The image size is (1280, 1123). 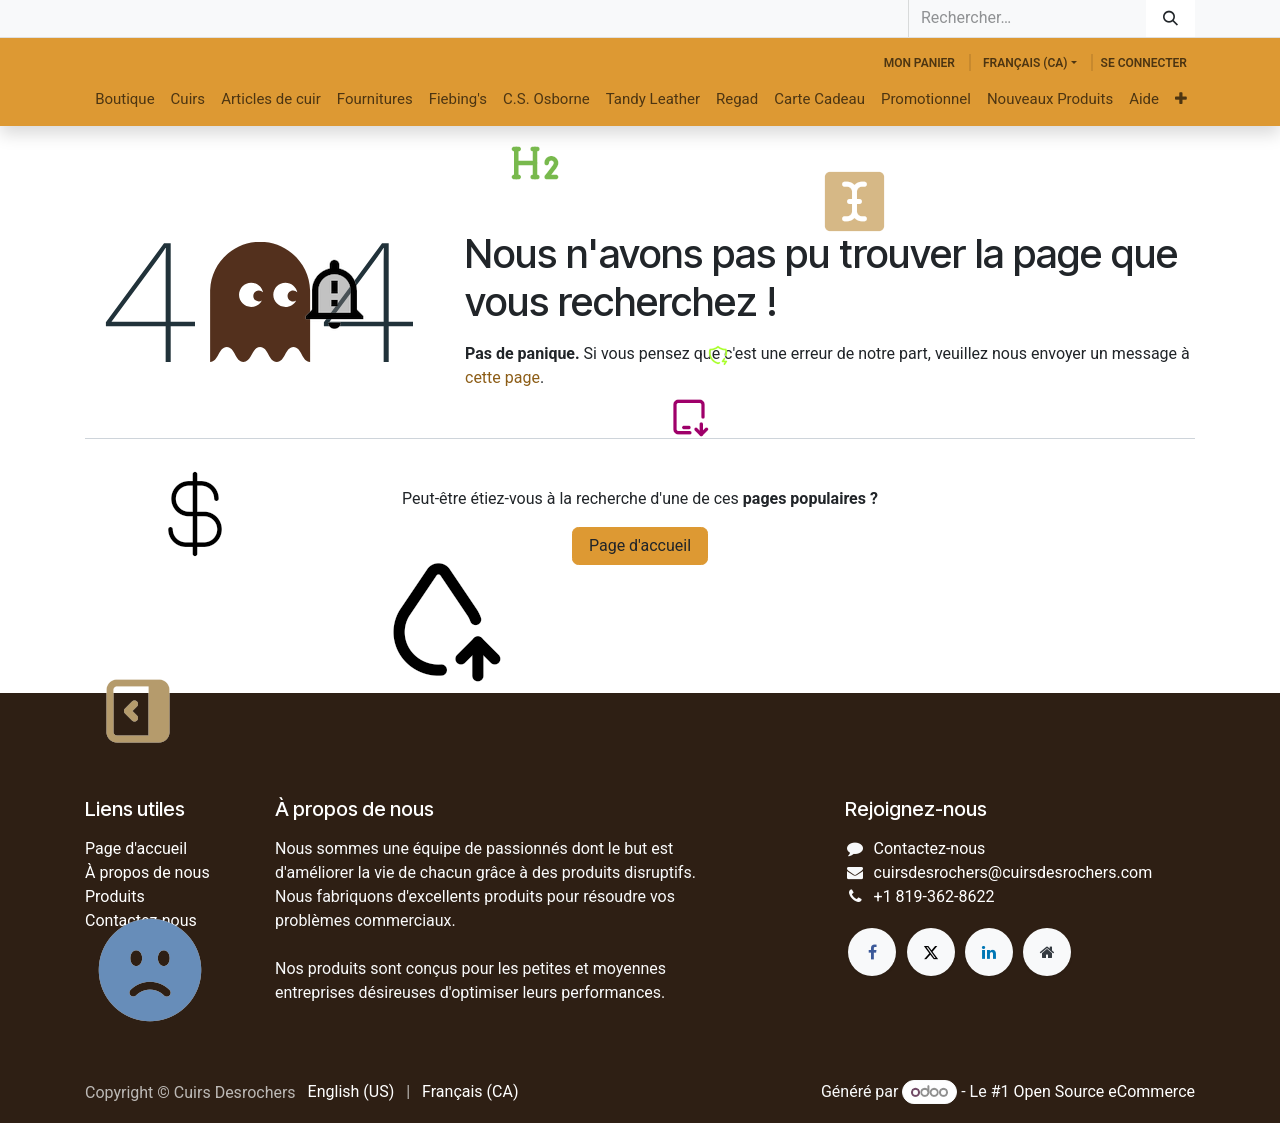 What do you see at coordinates (854, 201) in the screenshot?
I see `text input field cursor indicator` at bounding box center [854, 201].